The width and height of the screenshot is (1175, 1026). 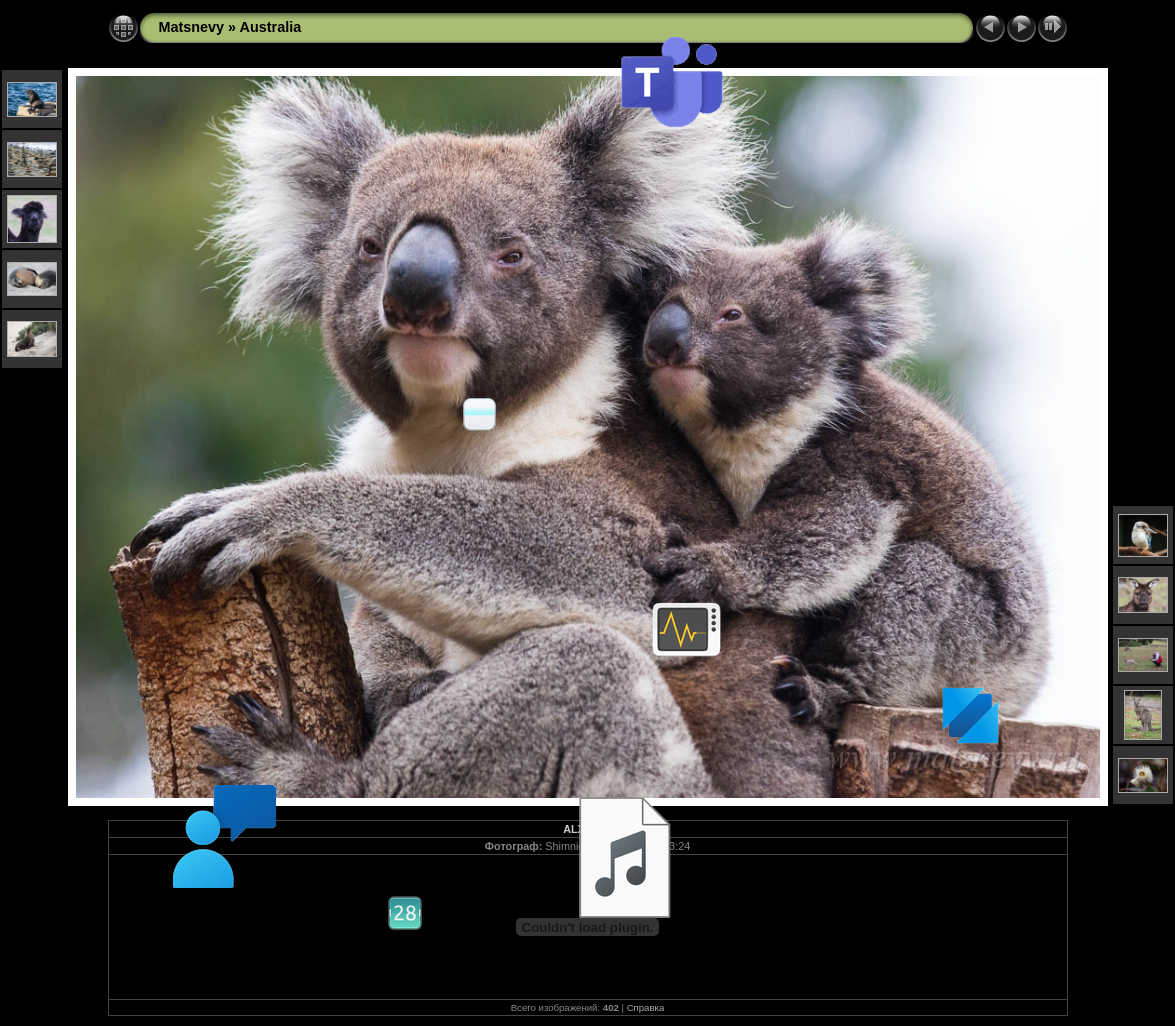 I want to click on open the feedback hub app, so click(x=224, y=836).